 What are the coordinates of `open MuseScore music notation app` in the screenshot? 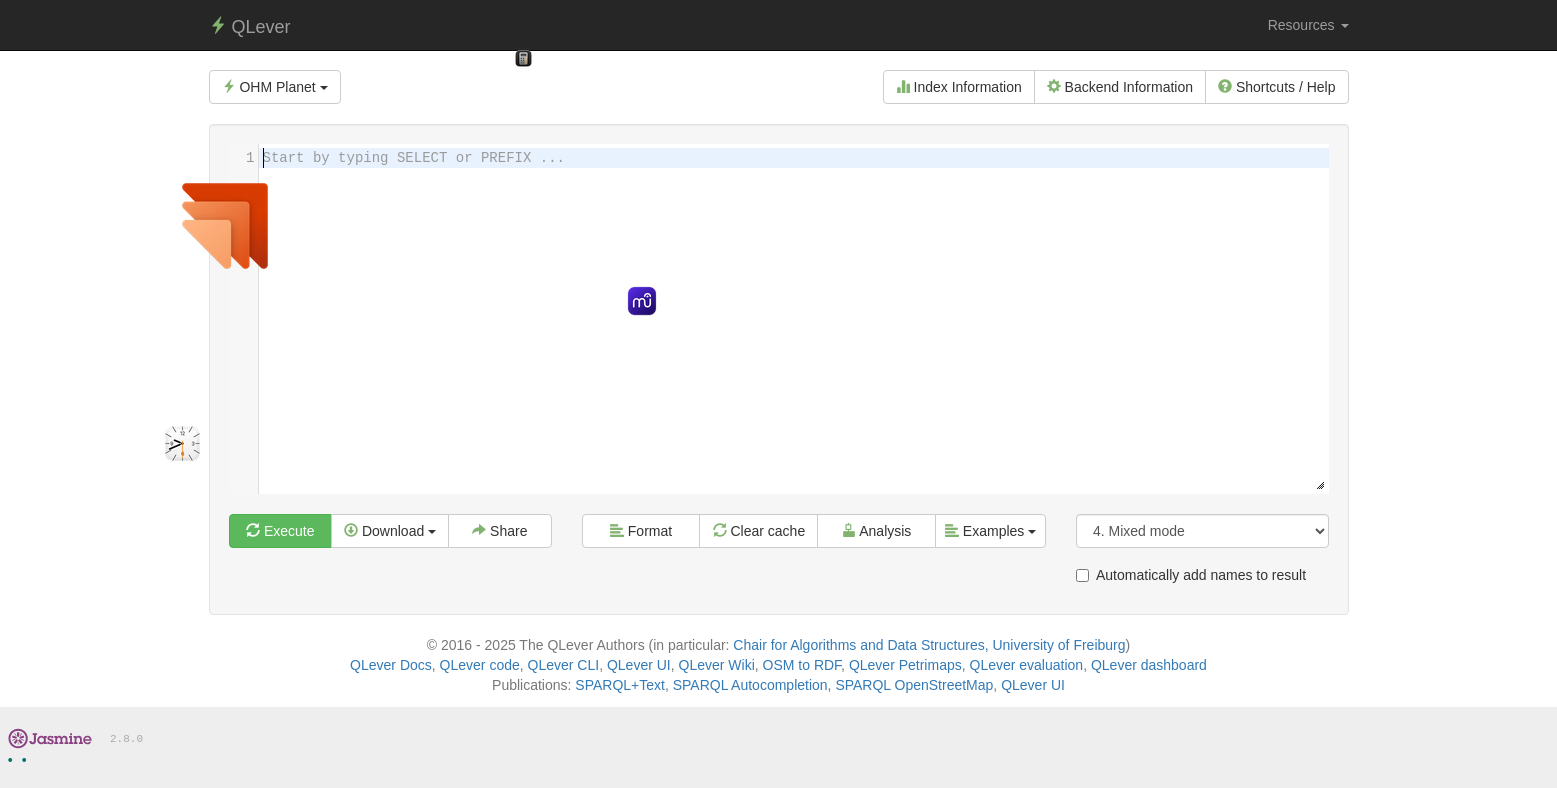 It's located at (642, 301).